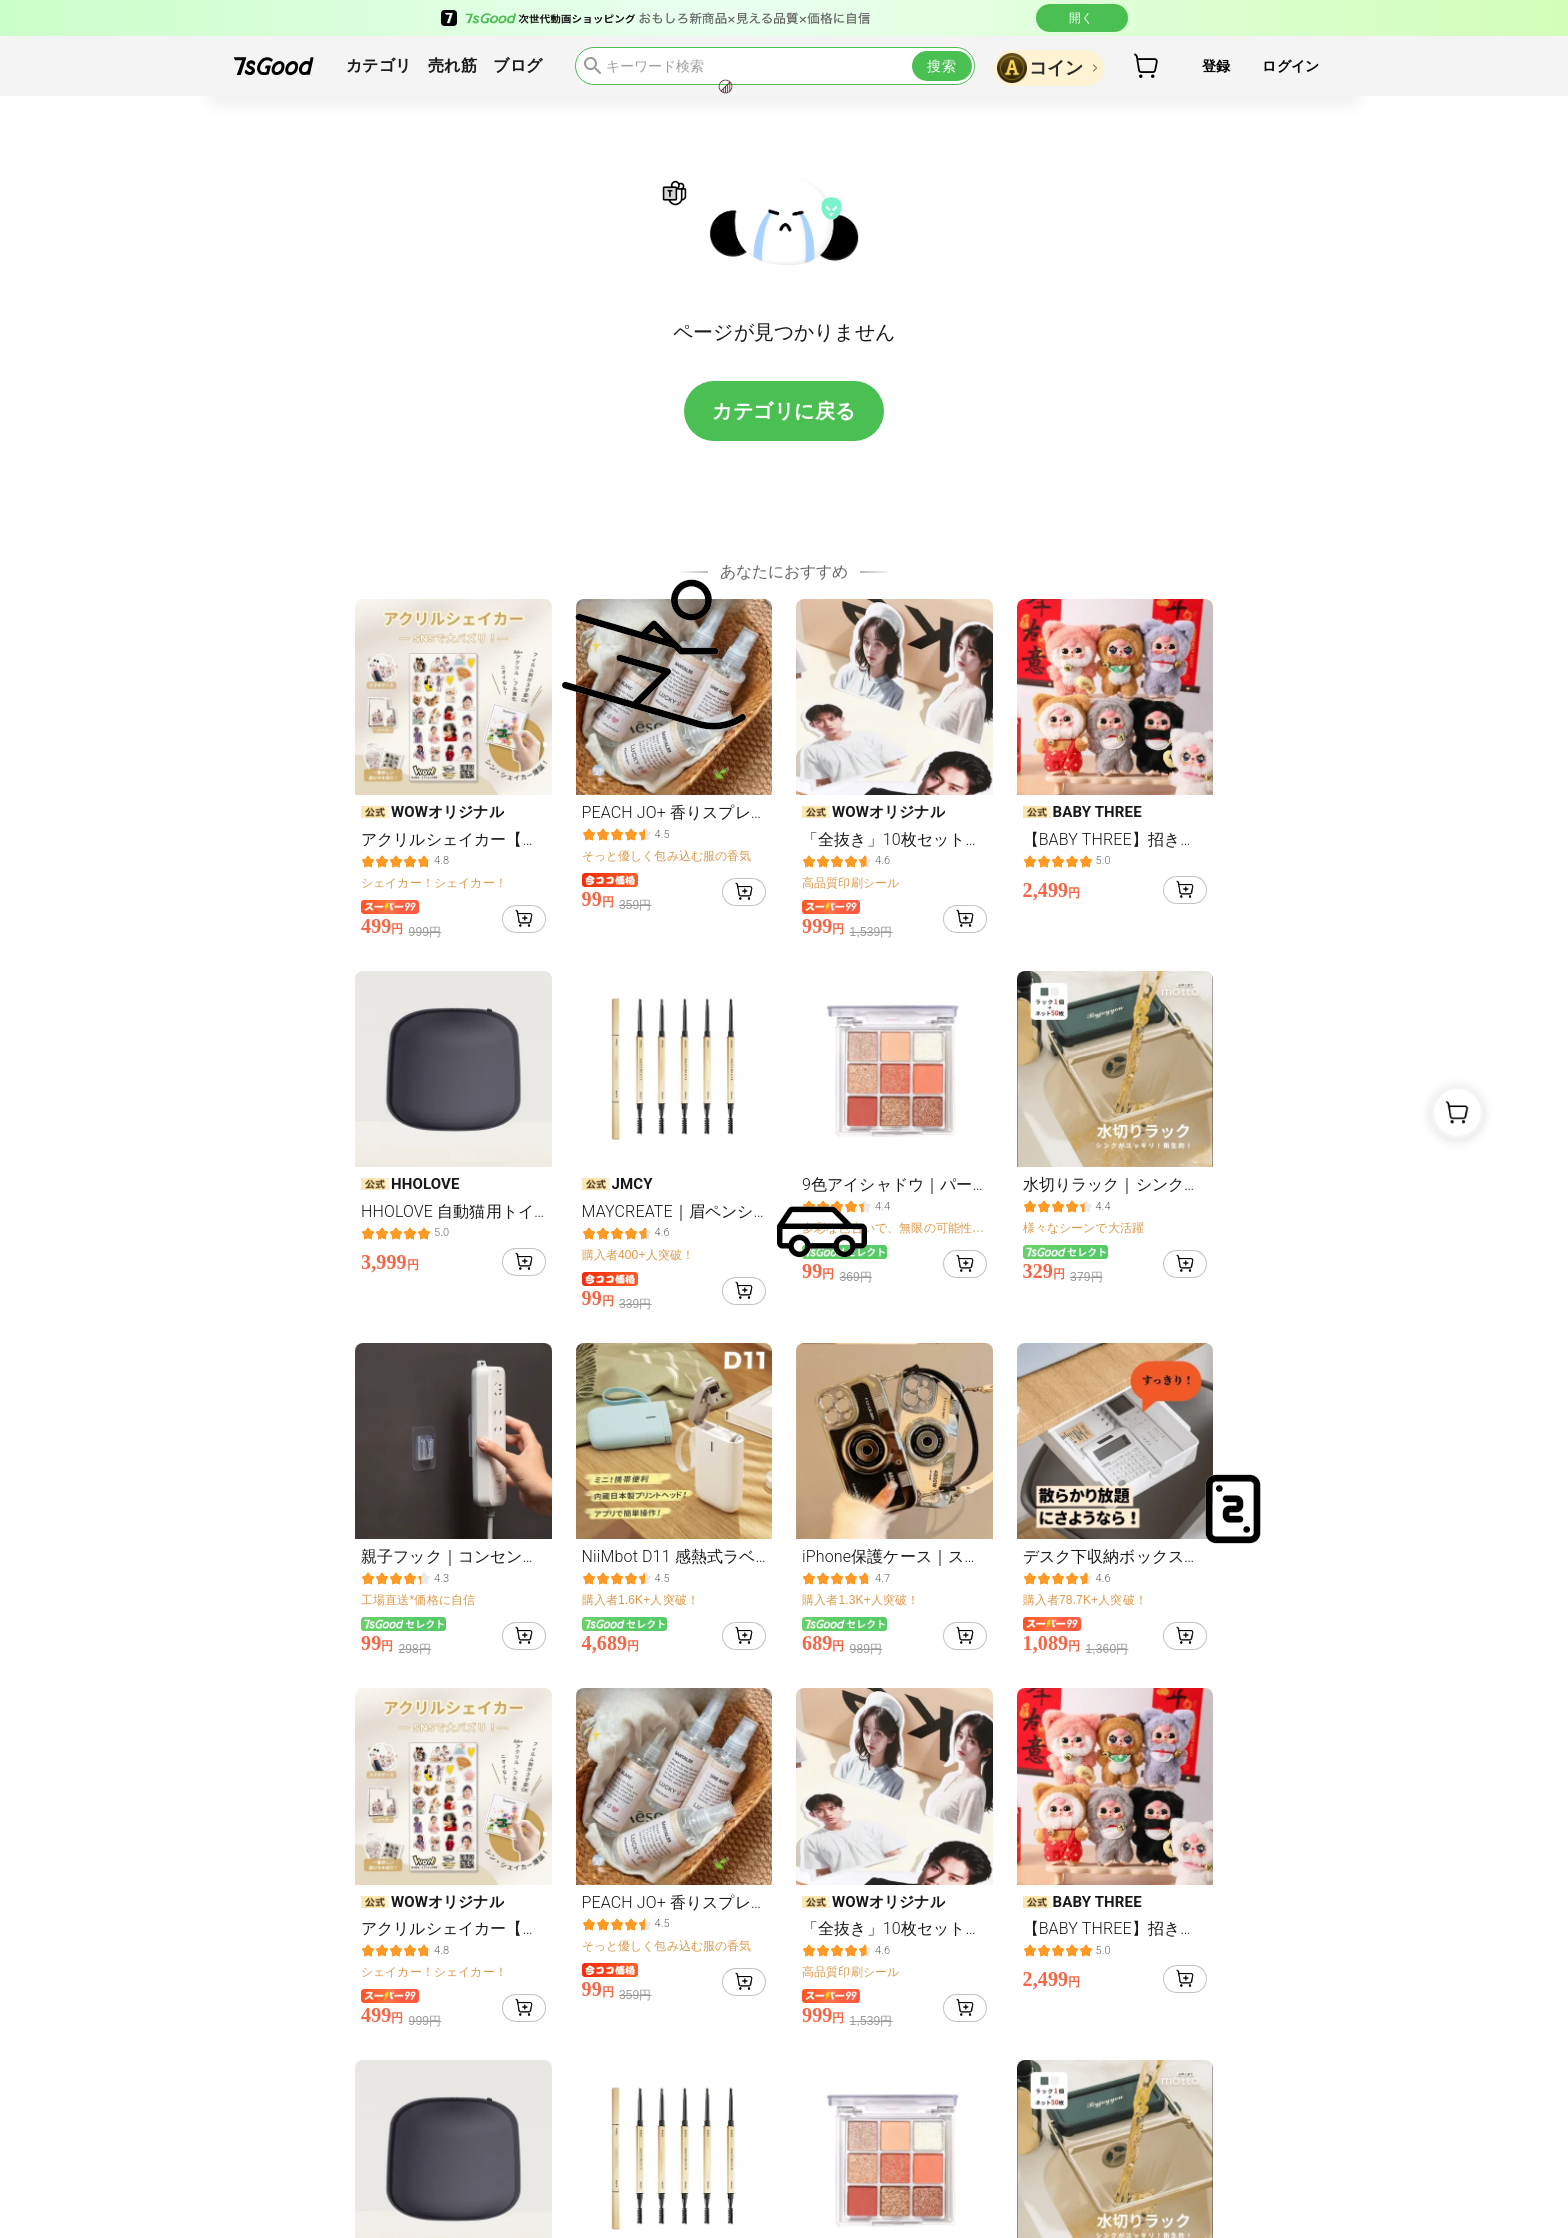  Describe the element at coordinates (674, 193) in the screenshot. I see `open microsoft teams` at that location.